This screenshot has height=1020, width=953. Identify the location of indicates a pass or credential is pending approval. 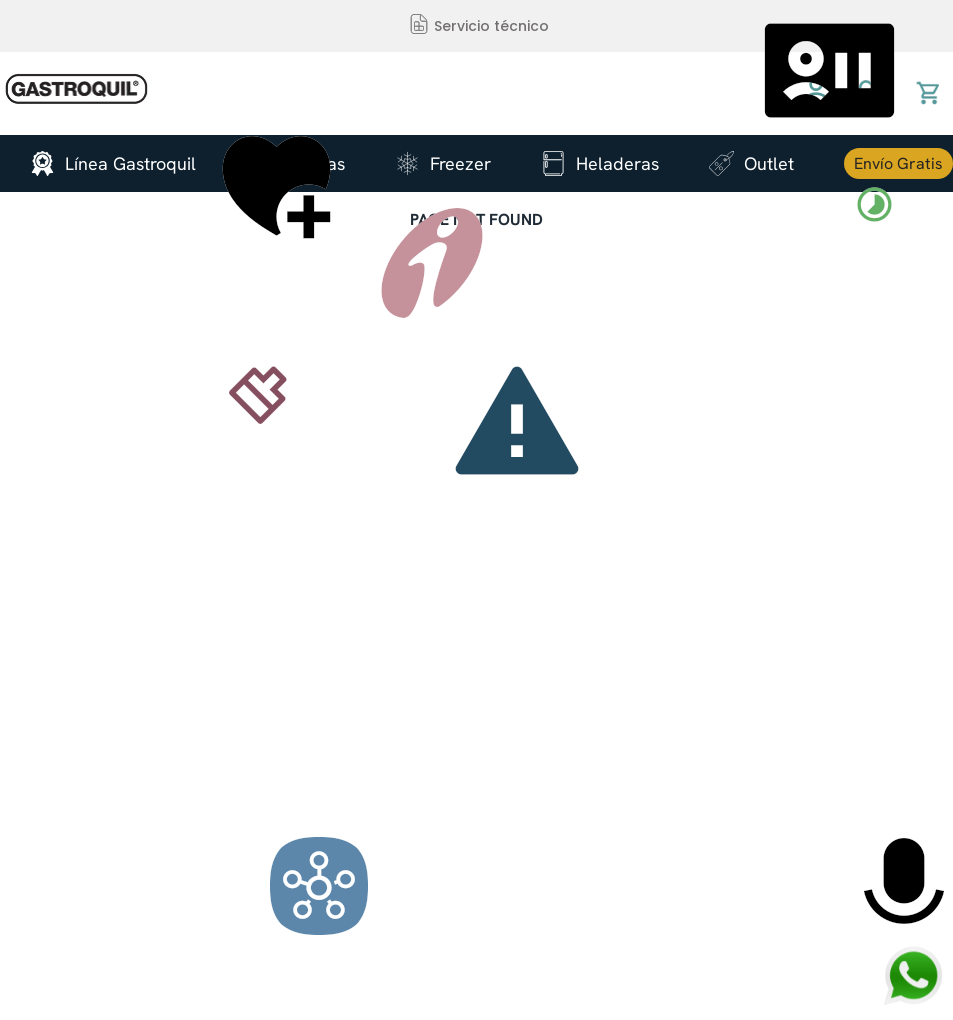
(829, 70).